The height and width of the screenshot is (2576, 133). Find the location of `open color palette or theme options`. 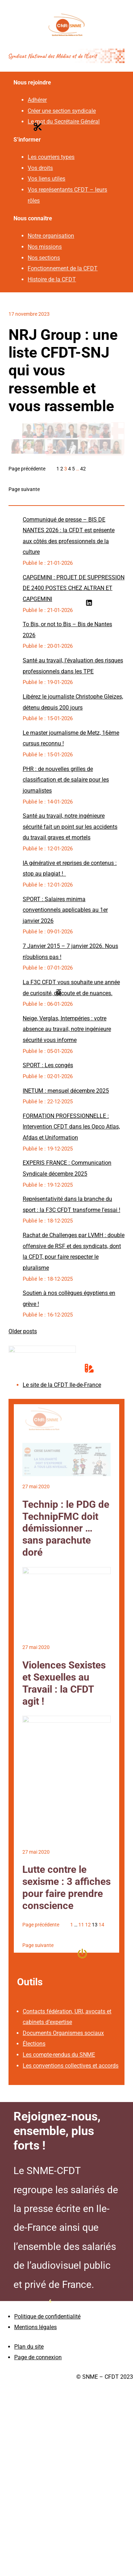

open color palette or theme options is located at coordinates (89, 1368).